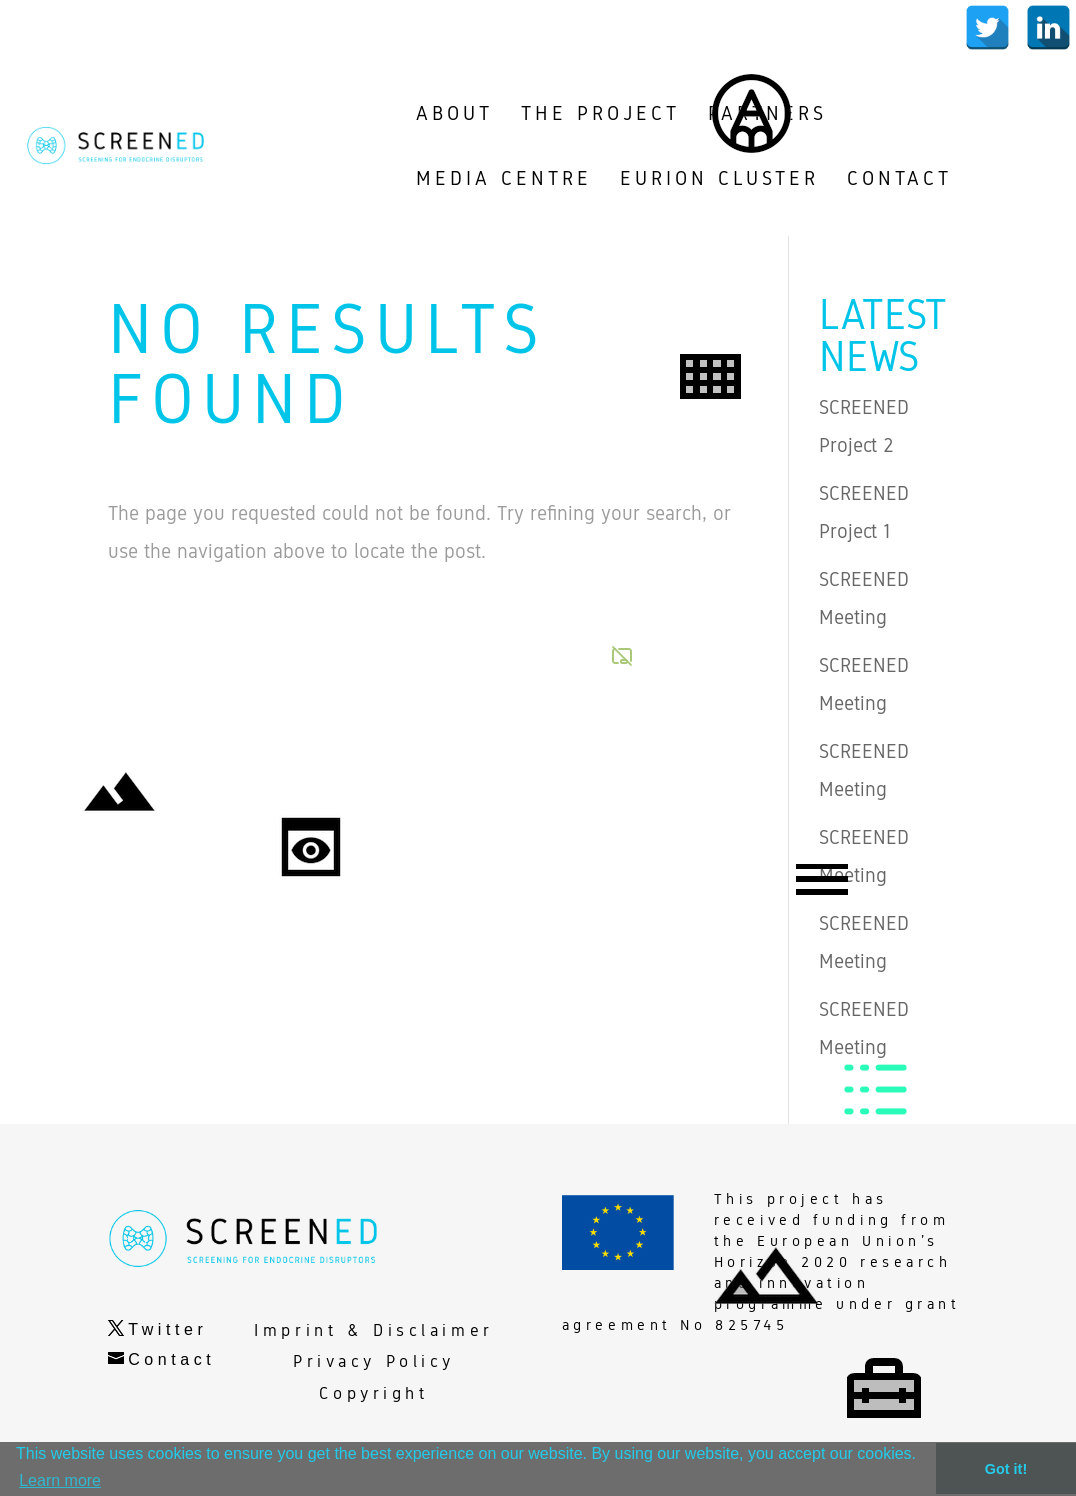 The width and height of the screenshot is (1076, 1496). I want to click on open navigation menu, so click(822, 879).